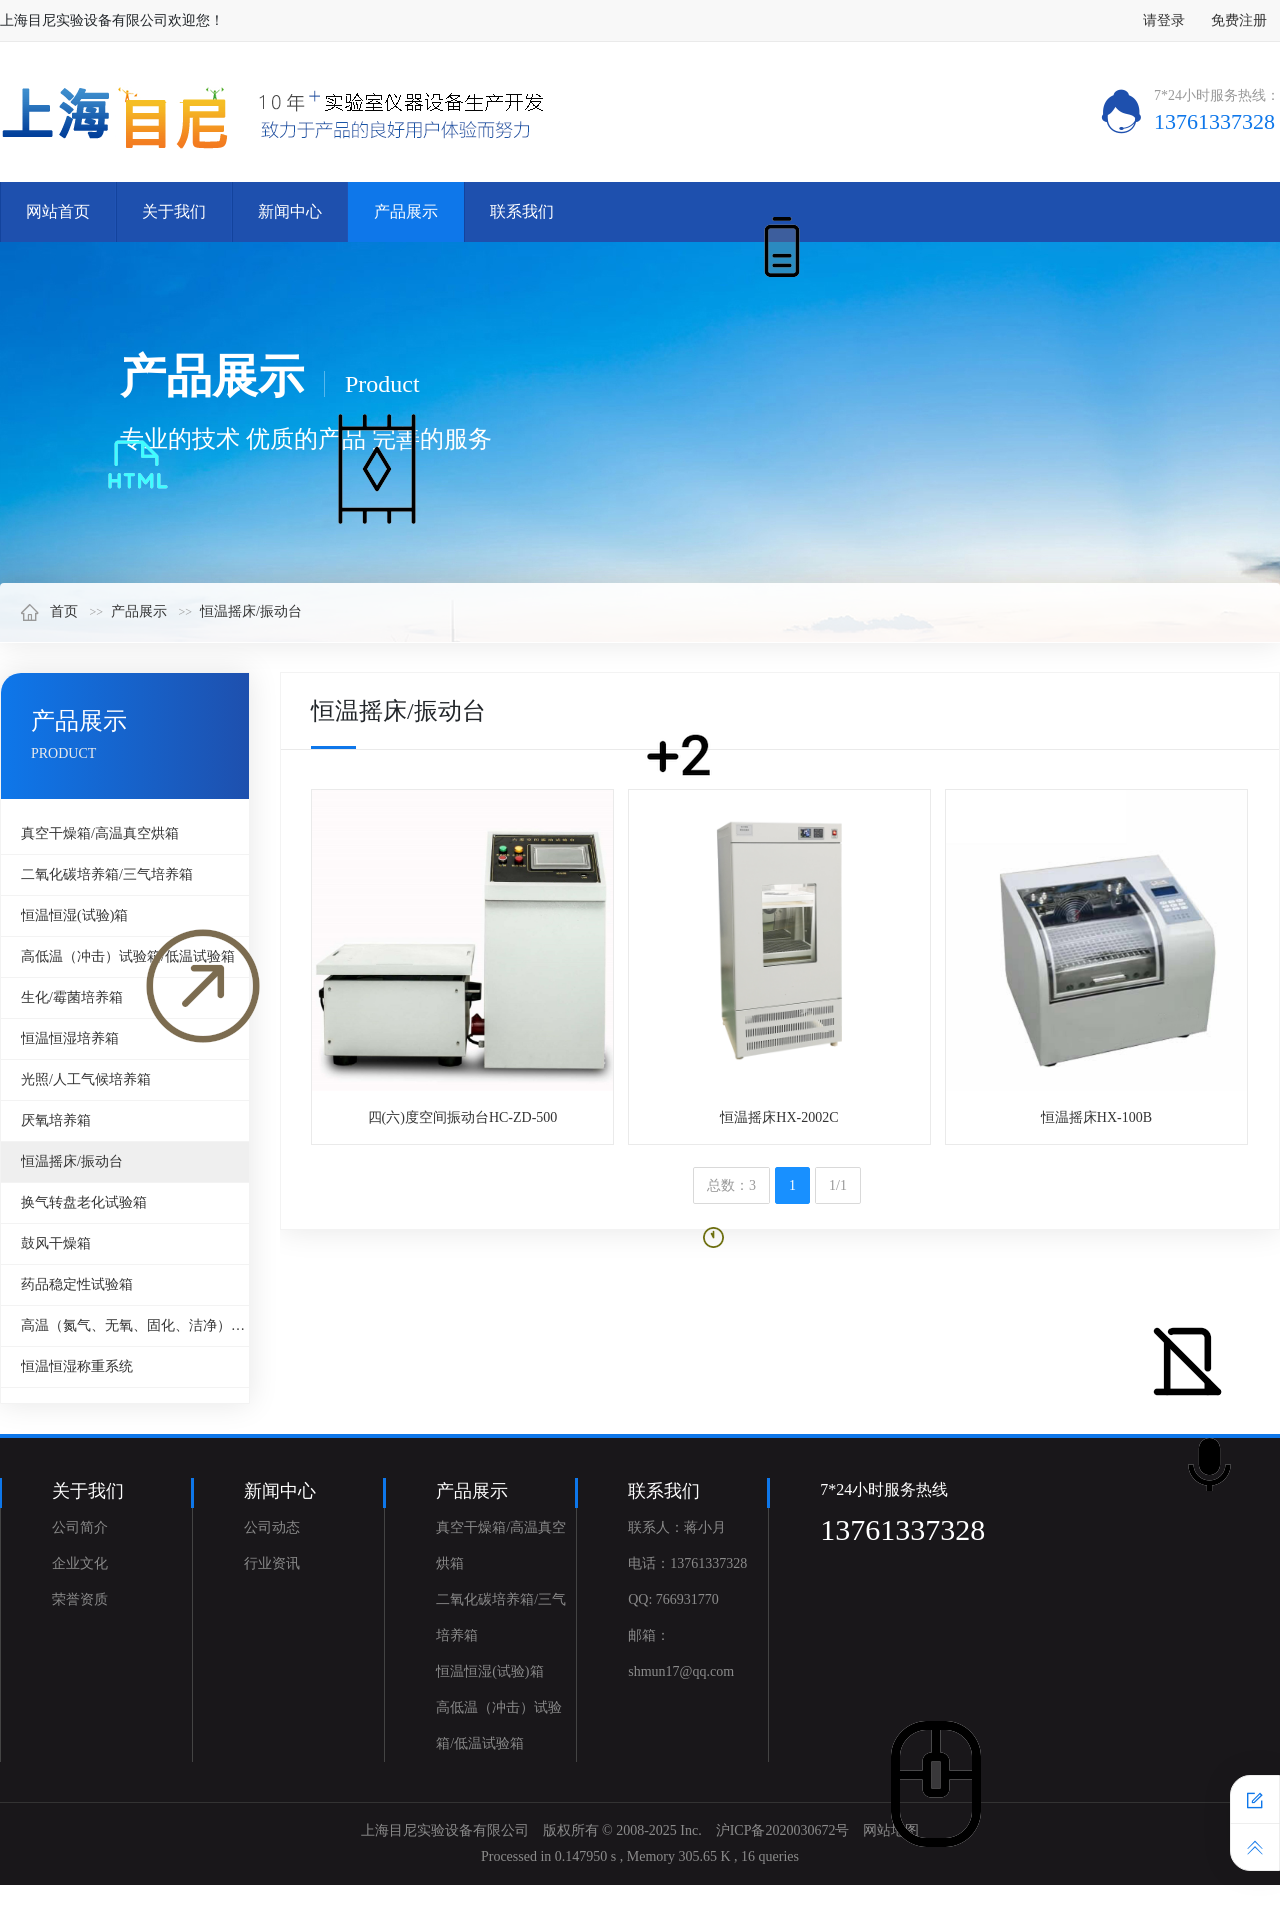  What do you see at coordinates (678, 756) in the screenshot?
I see `increase exposure by 2 stops` at bounding box center [678, 756].